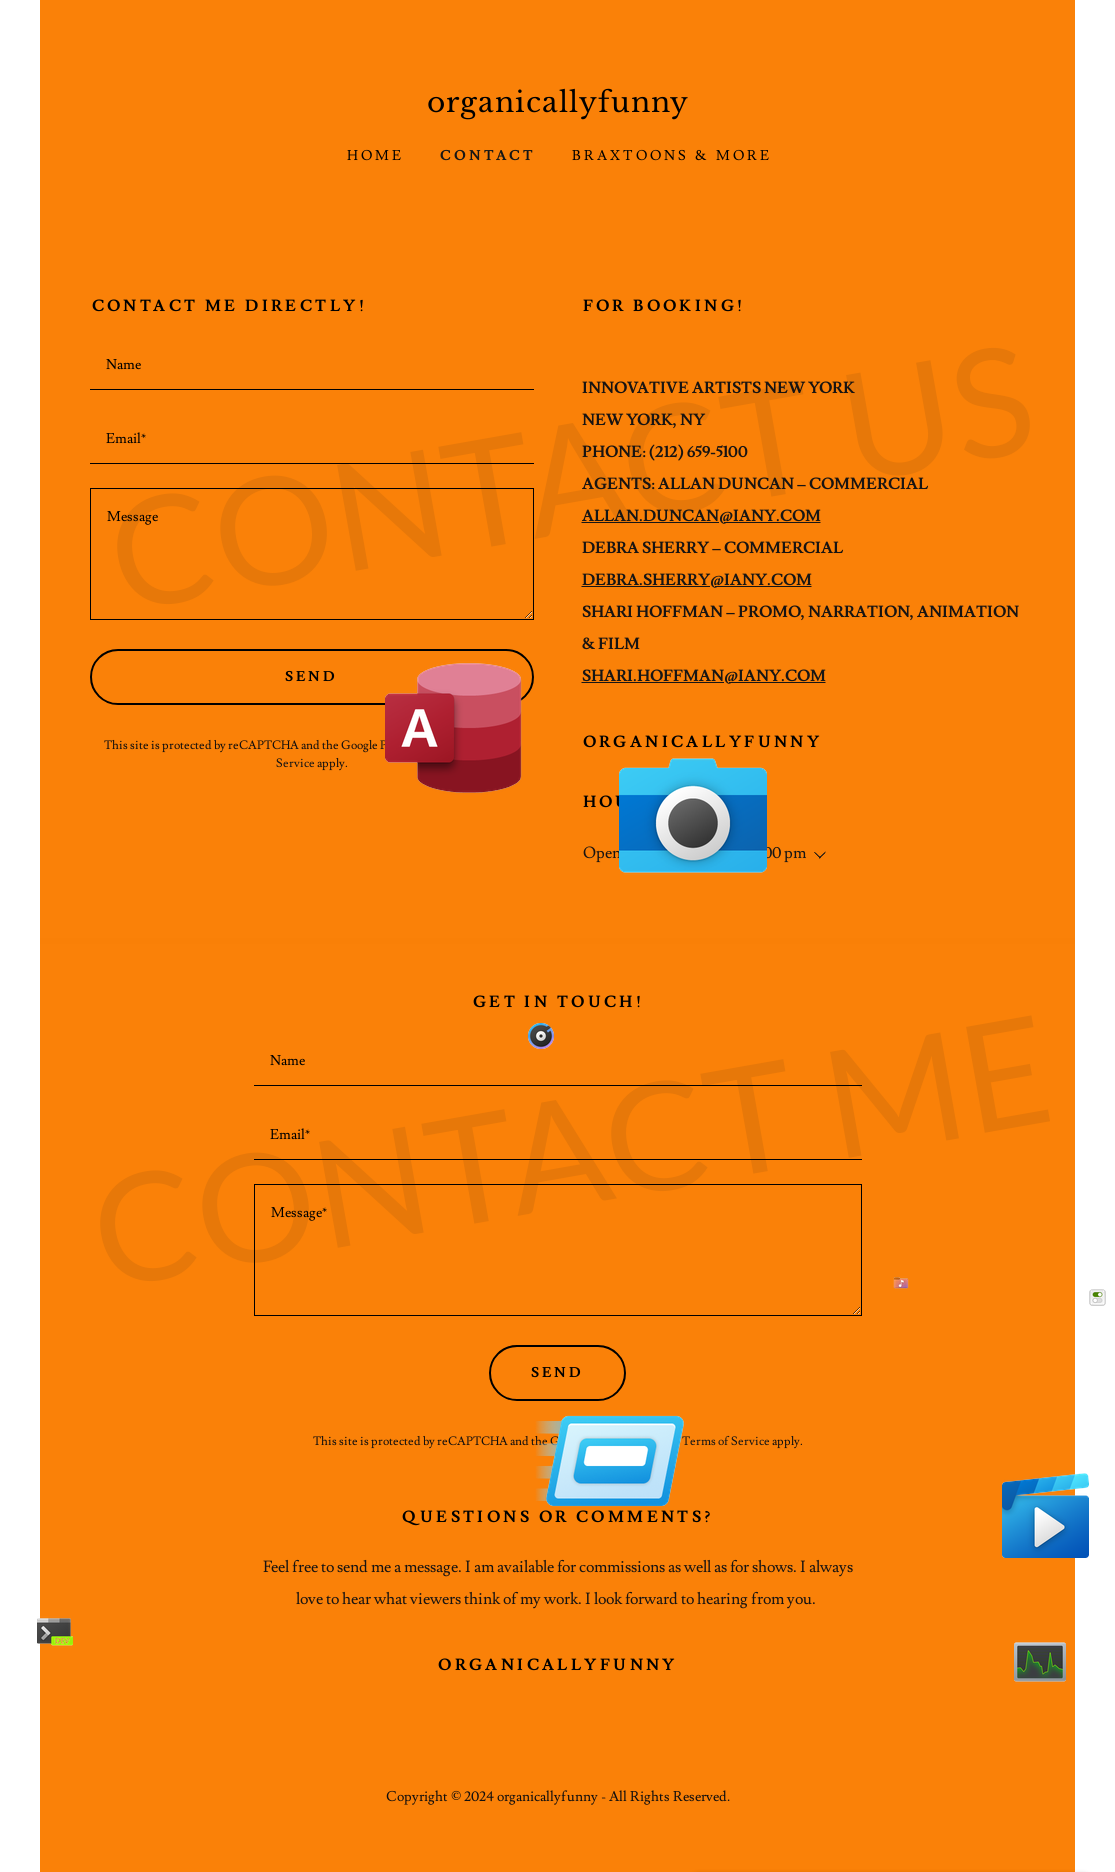 The image size is (1115, 1872). I want to click on launch or run an application, so click(615, 1461).